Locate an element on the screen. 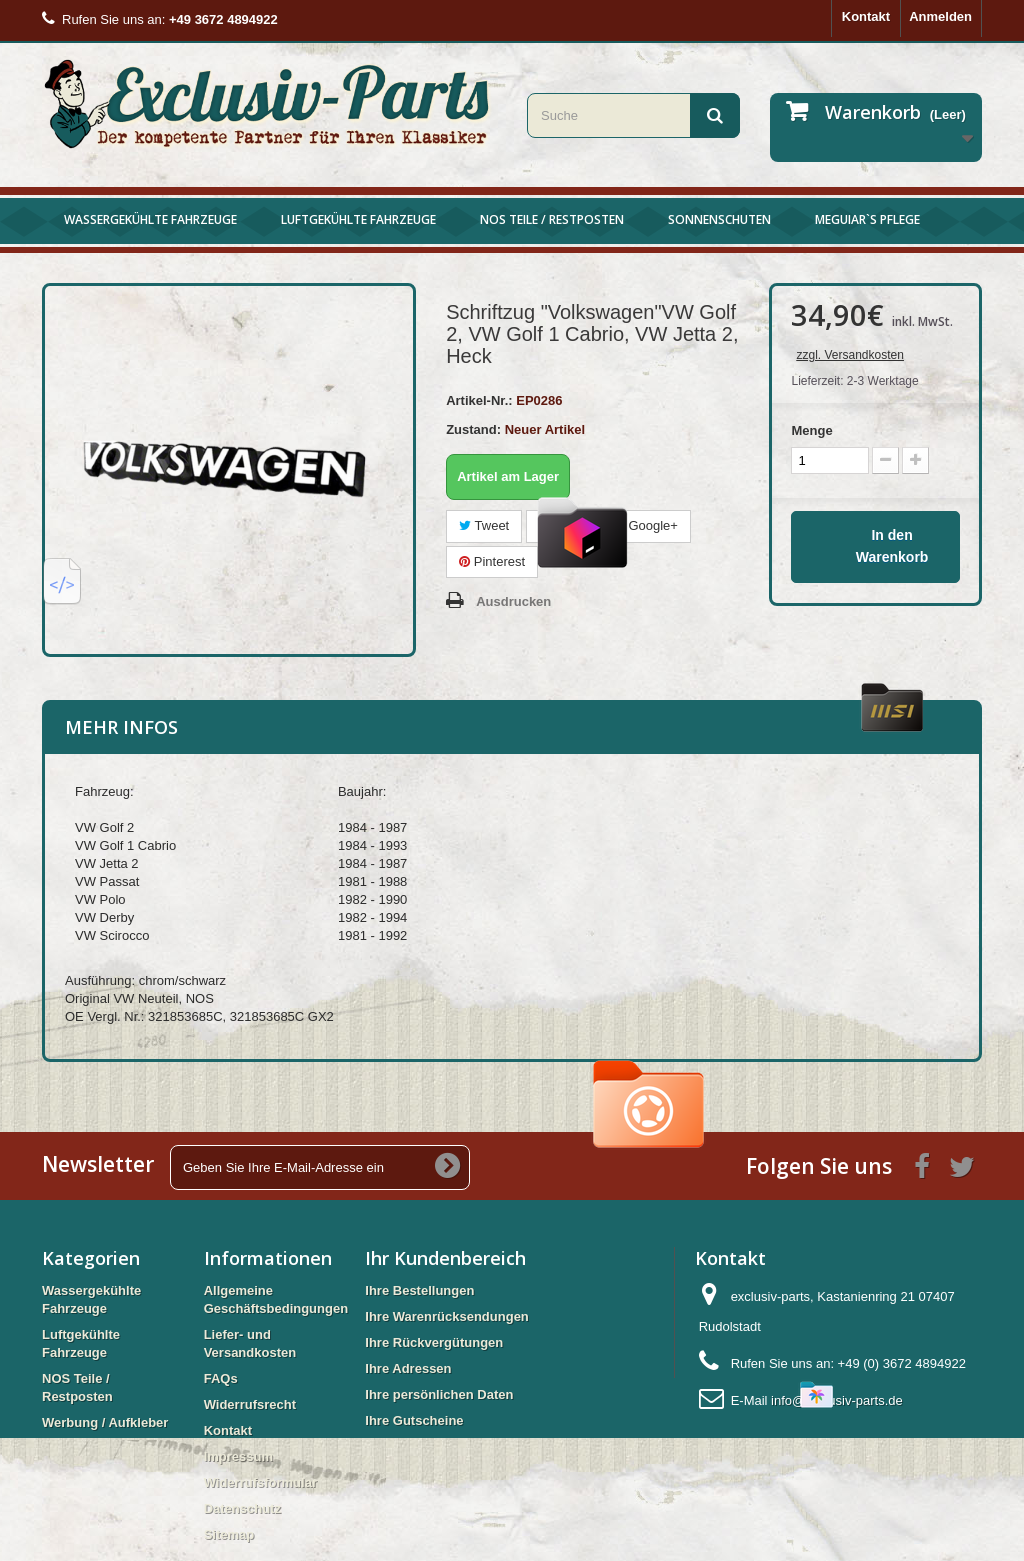 This screenshot has height=1561, width=1024. open google palm ai project folder is located at coordinates (816, 1395).